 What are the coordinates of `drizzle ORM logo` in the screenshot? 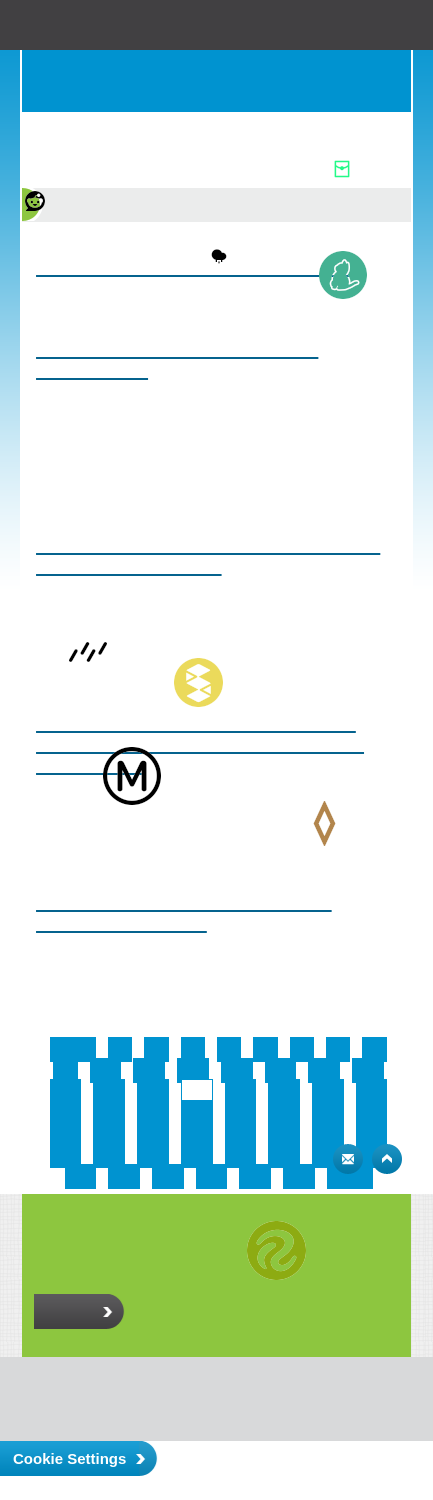 It's located at (88, 652).